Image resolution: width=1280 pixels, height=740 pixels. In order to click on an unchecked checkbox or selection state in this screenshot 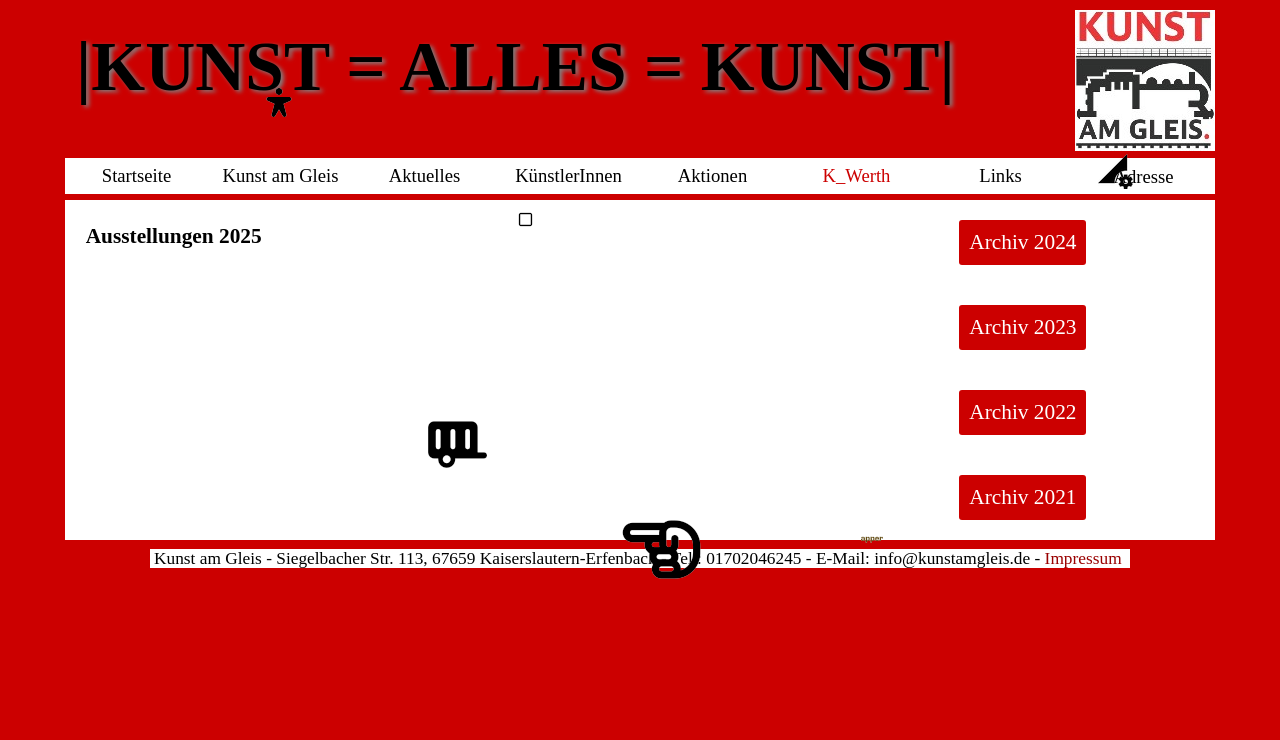, I will do `click(525, 219)`.